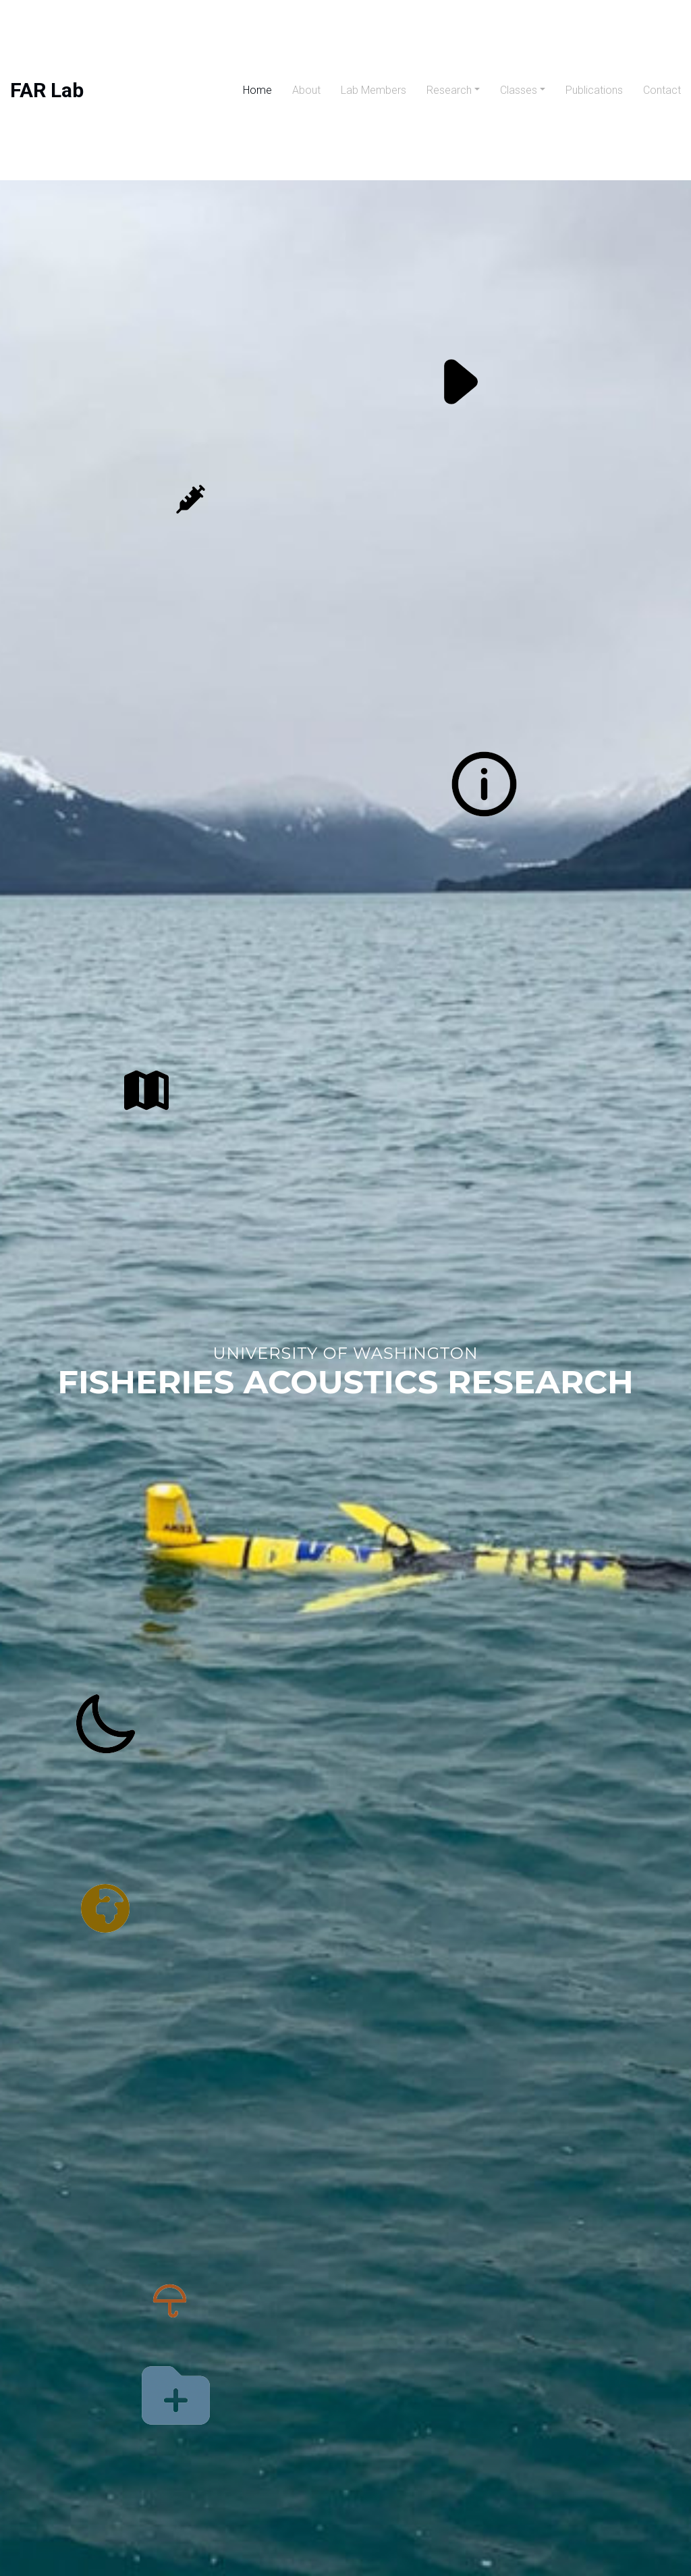 The width and height of the screenshot is (691, 2576). What do you see at coordinates (105, 1908) in the screenshot?
I see `select africa region or language` at bounding box center [105, 1908].